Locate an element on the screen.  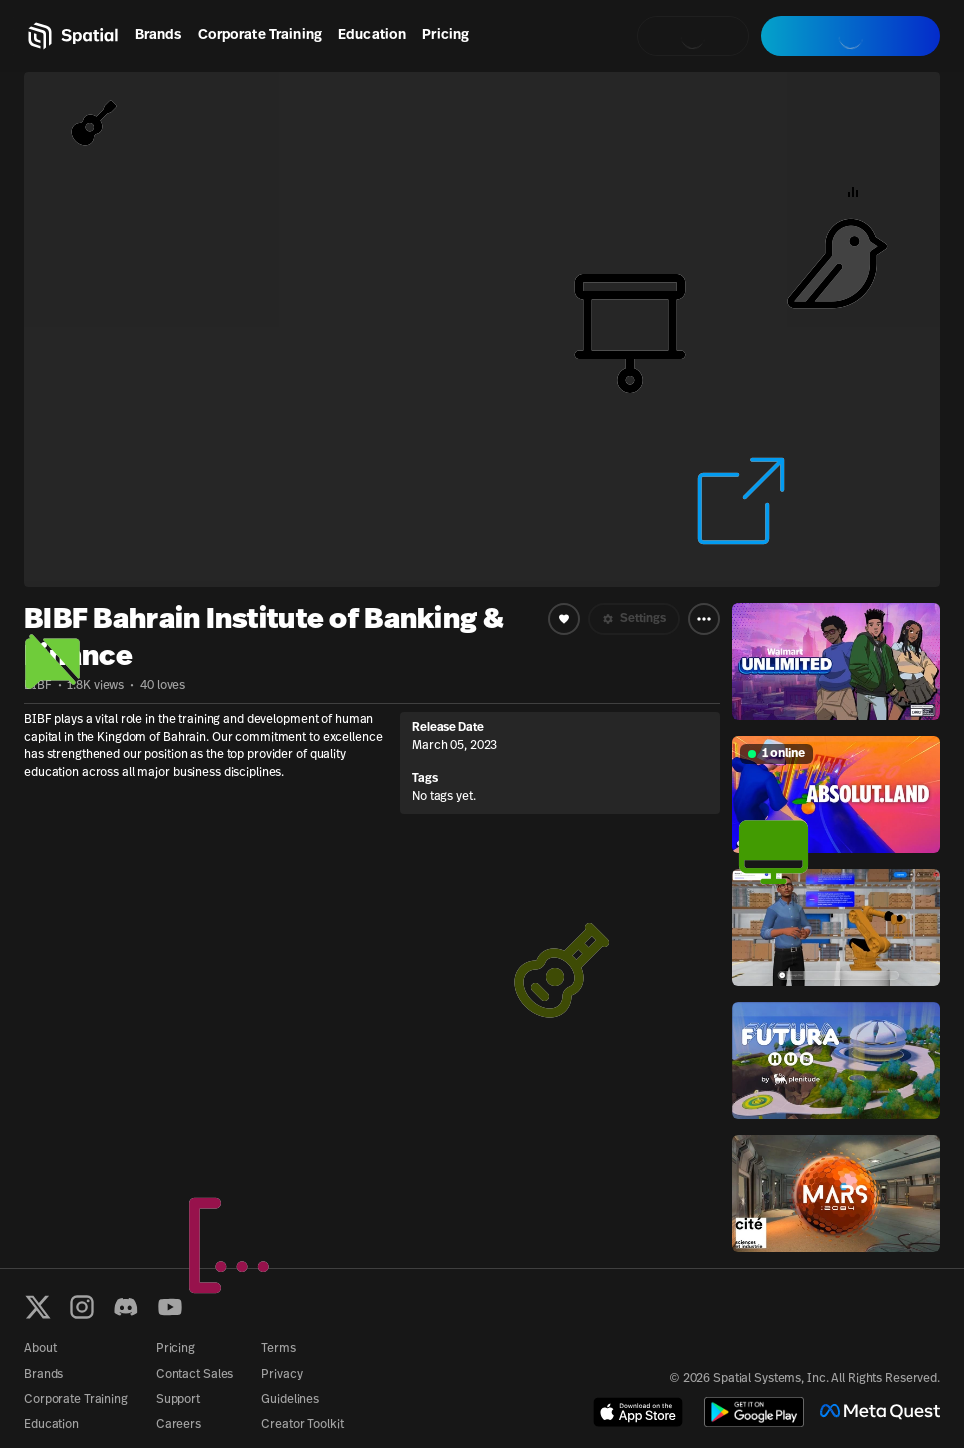
indicates the start of a contained or grouped section is located at coordinates (231, 1245).